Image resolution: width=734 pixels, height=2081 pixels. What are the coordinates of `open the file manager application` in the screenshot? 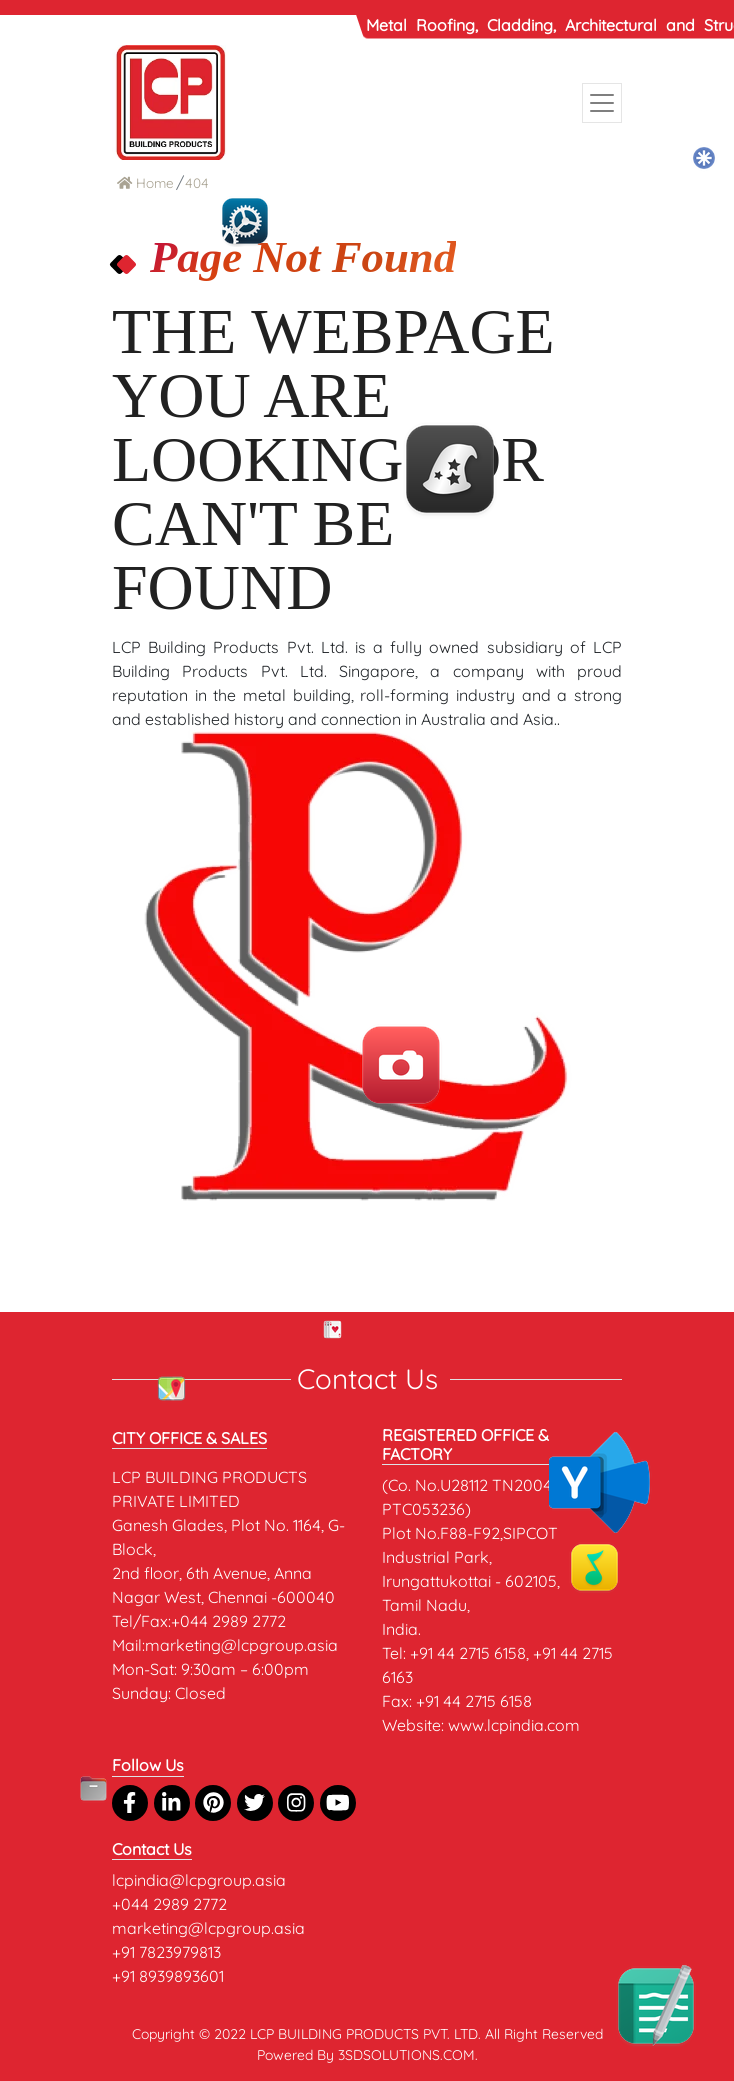 It's located at (93, 1788).